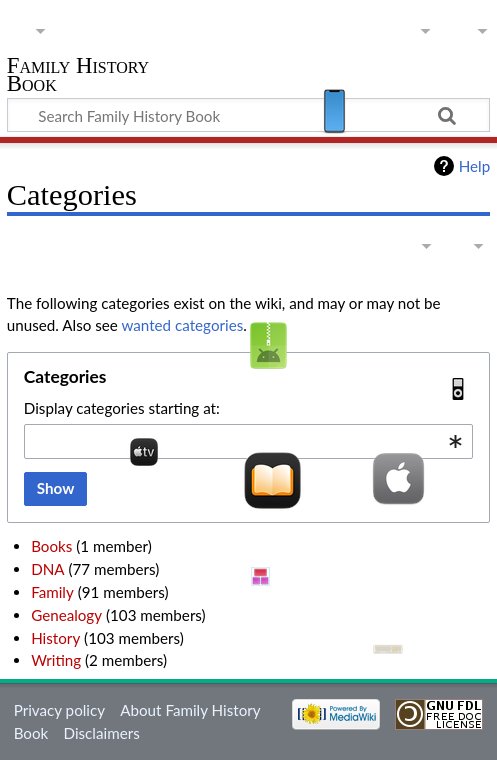  What do you see at coordinates (272, 480) in the screenshot?
I see `open the Books app` at bounding box center [272, 480].